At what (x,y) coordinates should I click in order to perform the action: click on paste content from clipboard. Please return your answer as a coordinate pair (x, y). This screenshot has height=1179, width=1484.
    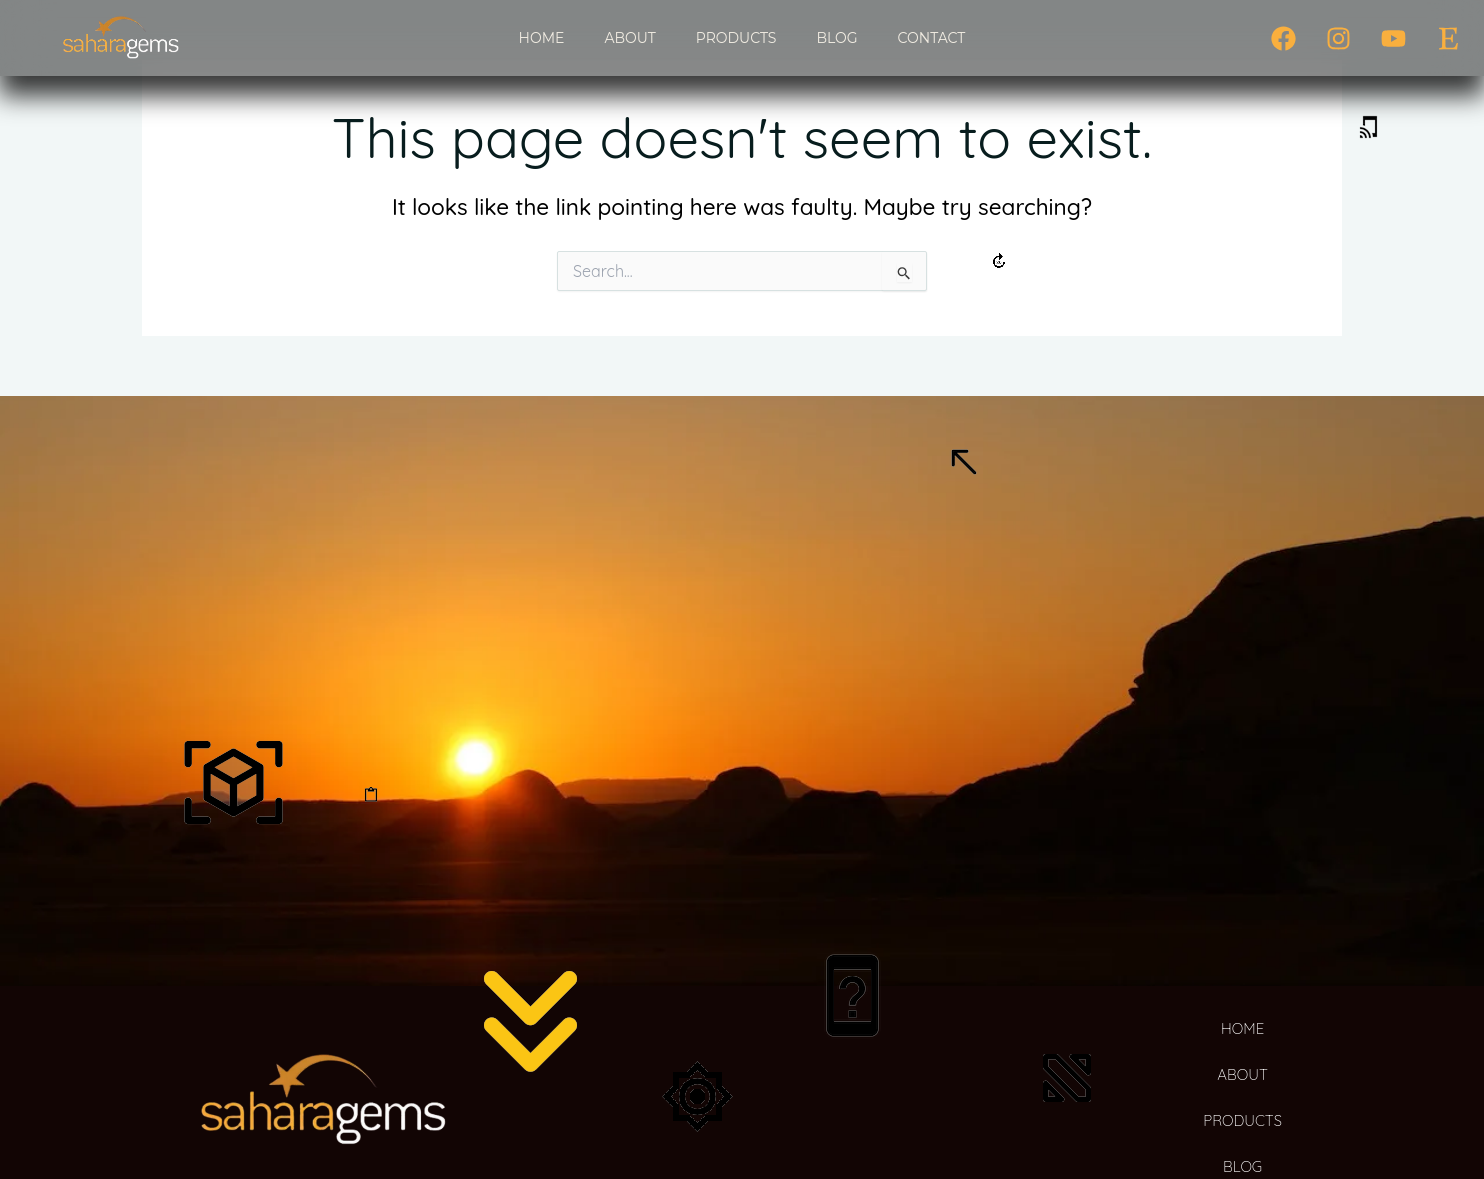
    Looking at the image, I should click on (371, 795).